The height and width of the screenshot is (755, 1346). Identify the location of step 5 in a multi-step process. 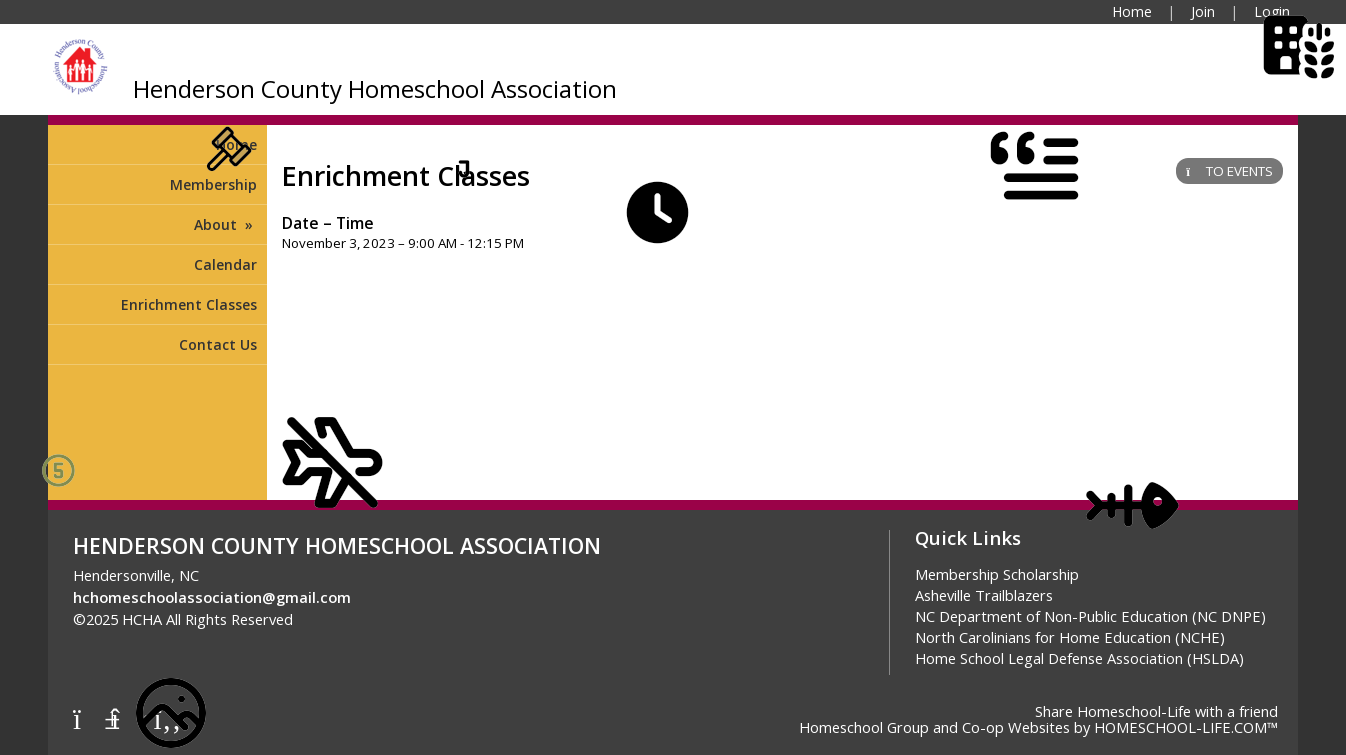
(58, 470).